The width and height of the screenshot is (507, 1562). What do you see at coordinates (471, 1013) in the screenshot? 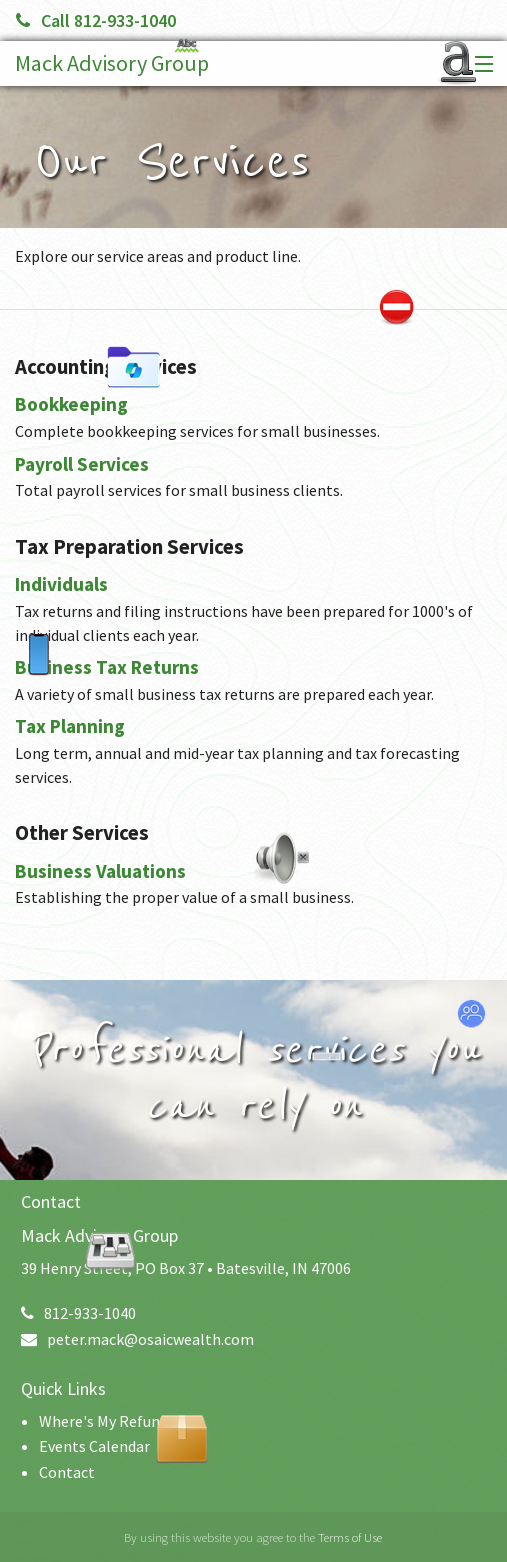
I see `manage user accounts and settings` at bounding box center [471, 1013].